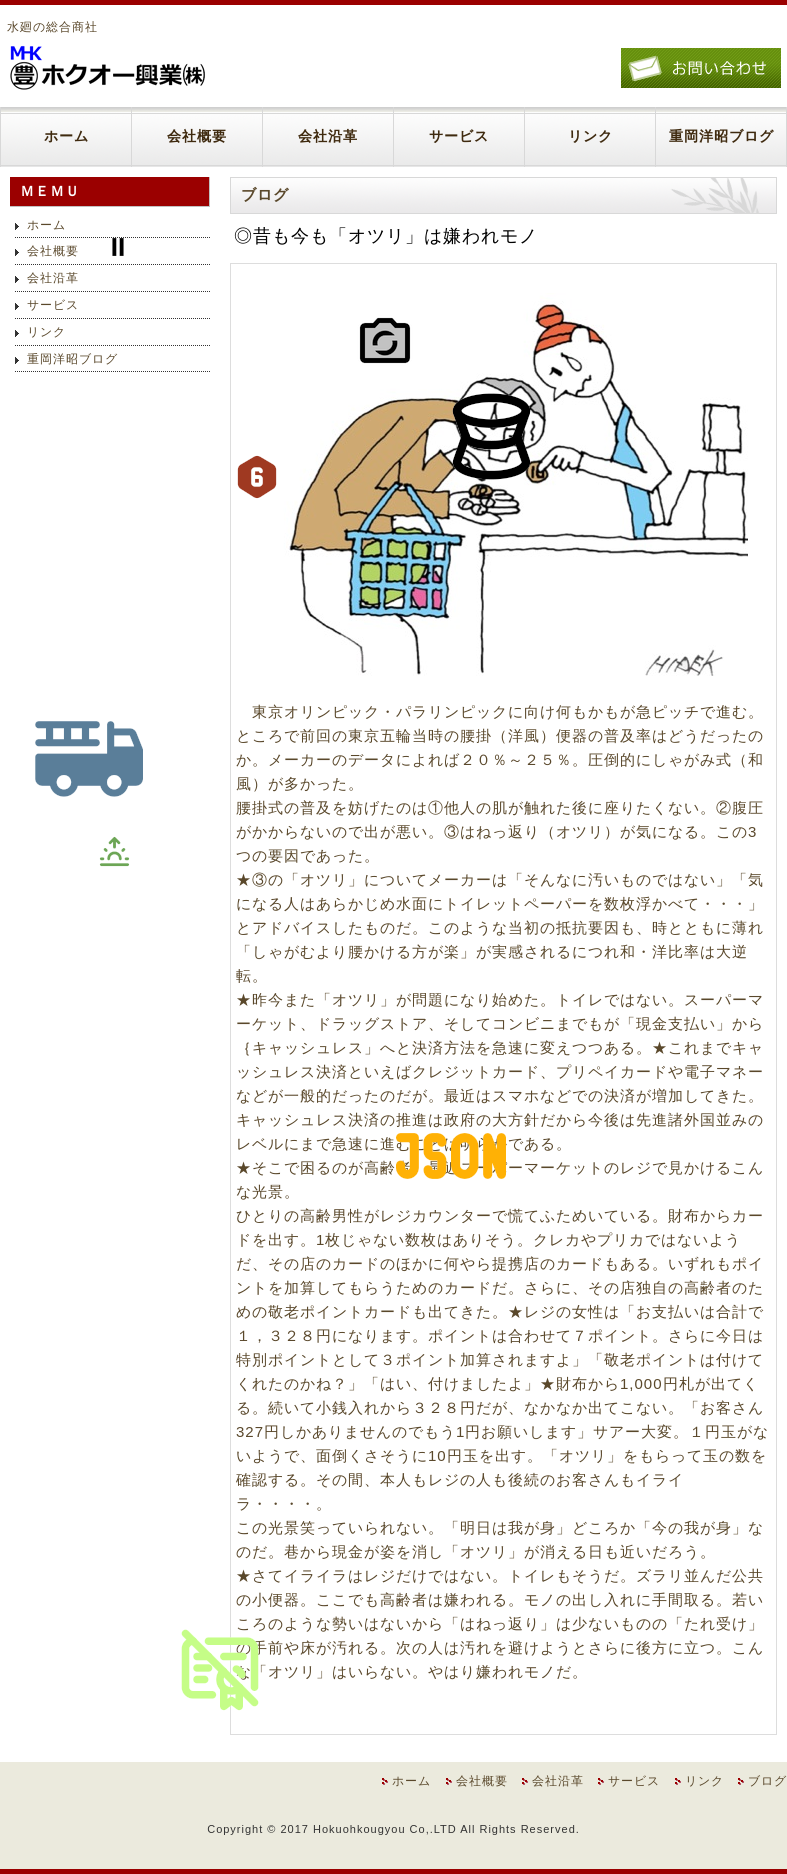 This screenshot has height=1874, width=787. Describe the element at coordinates (385, 343) in the screenshot. I see `access party mode camera effects` at that location.